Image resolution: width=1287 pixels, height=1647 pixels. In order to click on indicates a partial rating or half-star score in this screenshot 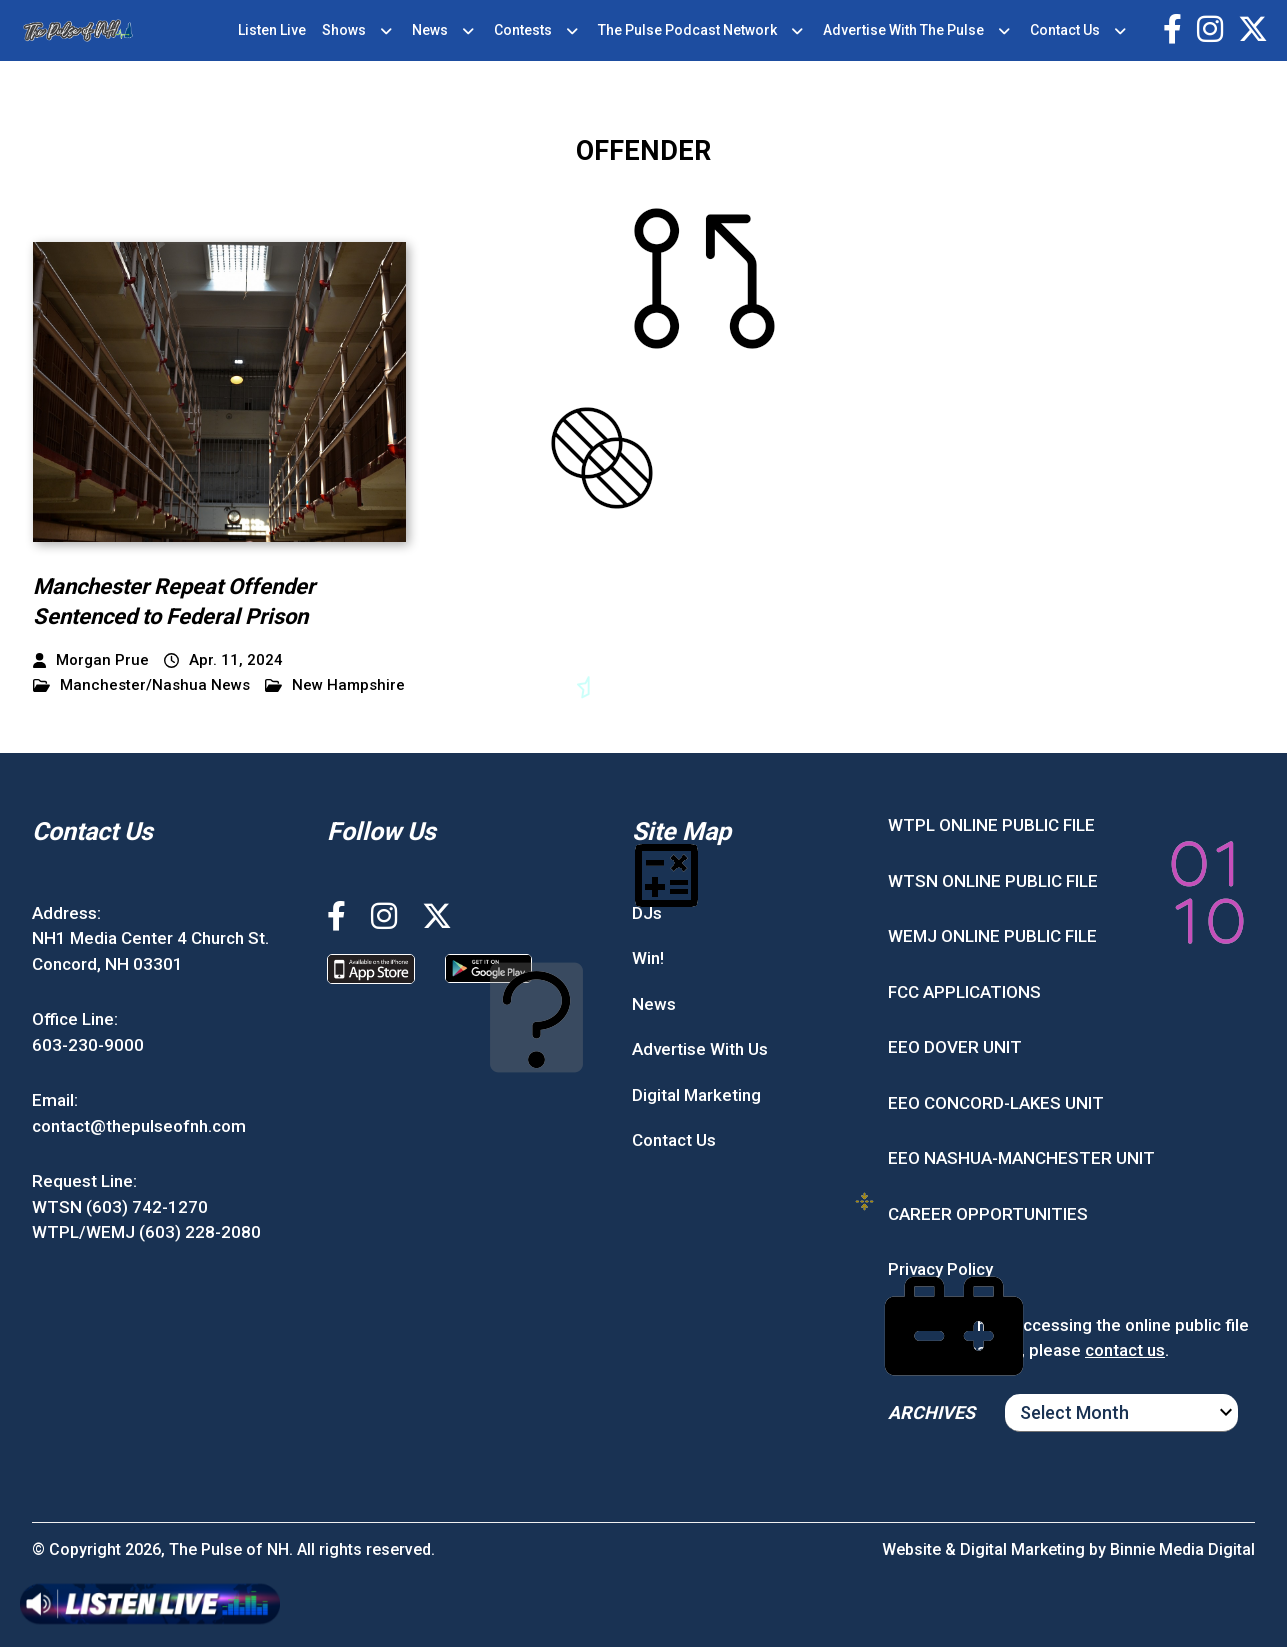, I will do `click(589, 688)`.